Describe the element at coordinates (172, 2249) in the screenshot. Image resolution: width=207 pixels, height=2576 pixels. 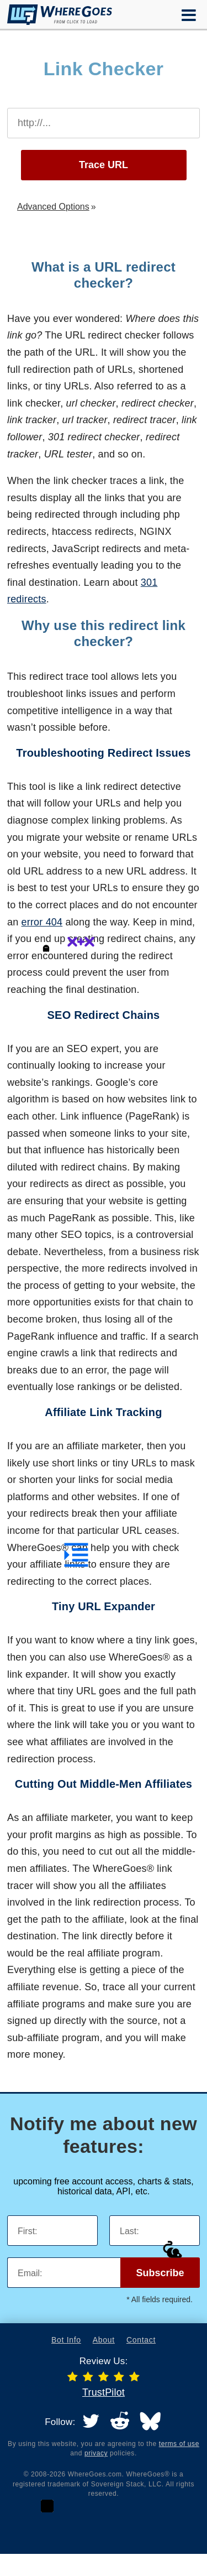
I see `request rodent pest control services` at that location.